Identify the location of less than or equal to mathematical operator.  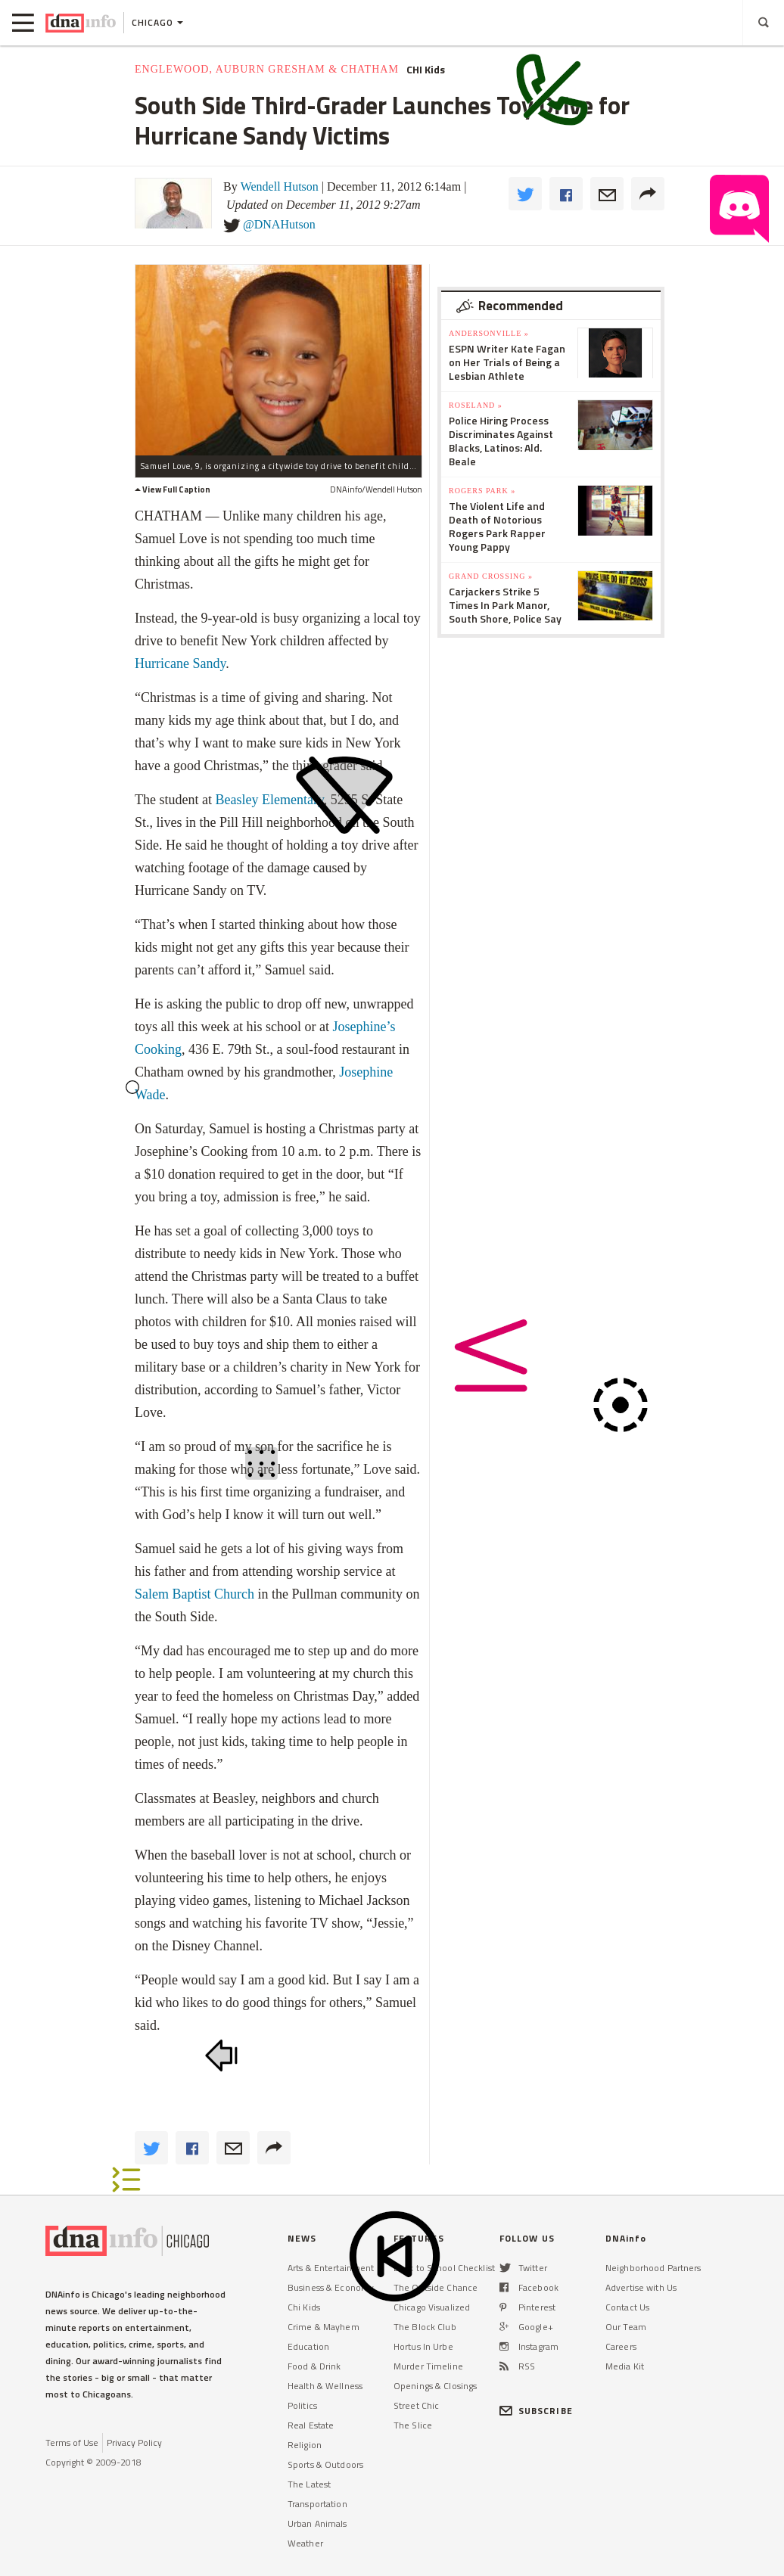
(493, 1357).